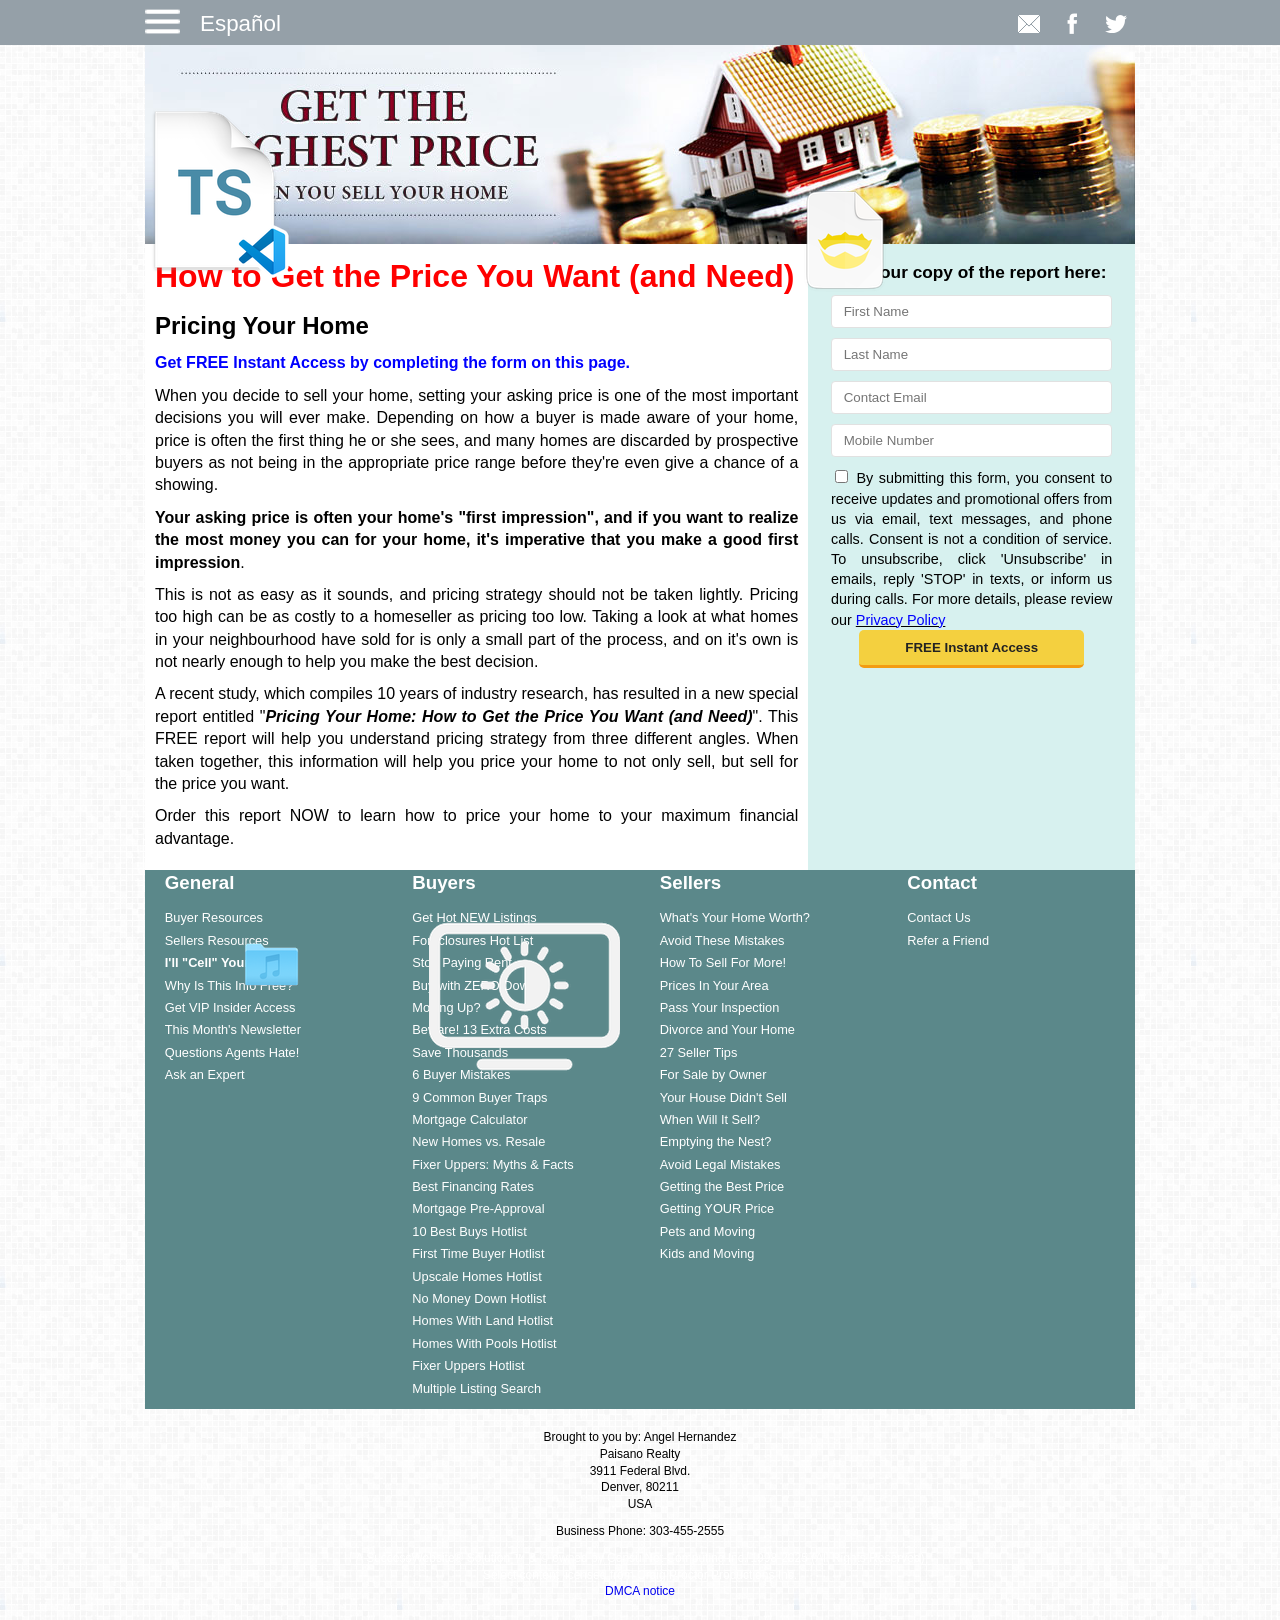 This screenshot has height=1620, width=1280. Describe the element at coordinates (845, 240) in the screenshot. I see `a nim programming language source file` at that location.